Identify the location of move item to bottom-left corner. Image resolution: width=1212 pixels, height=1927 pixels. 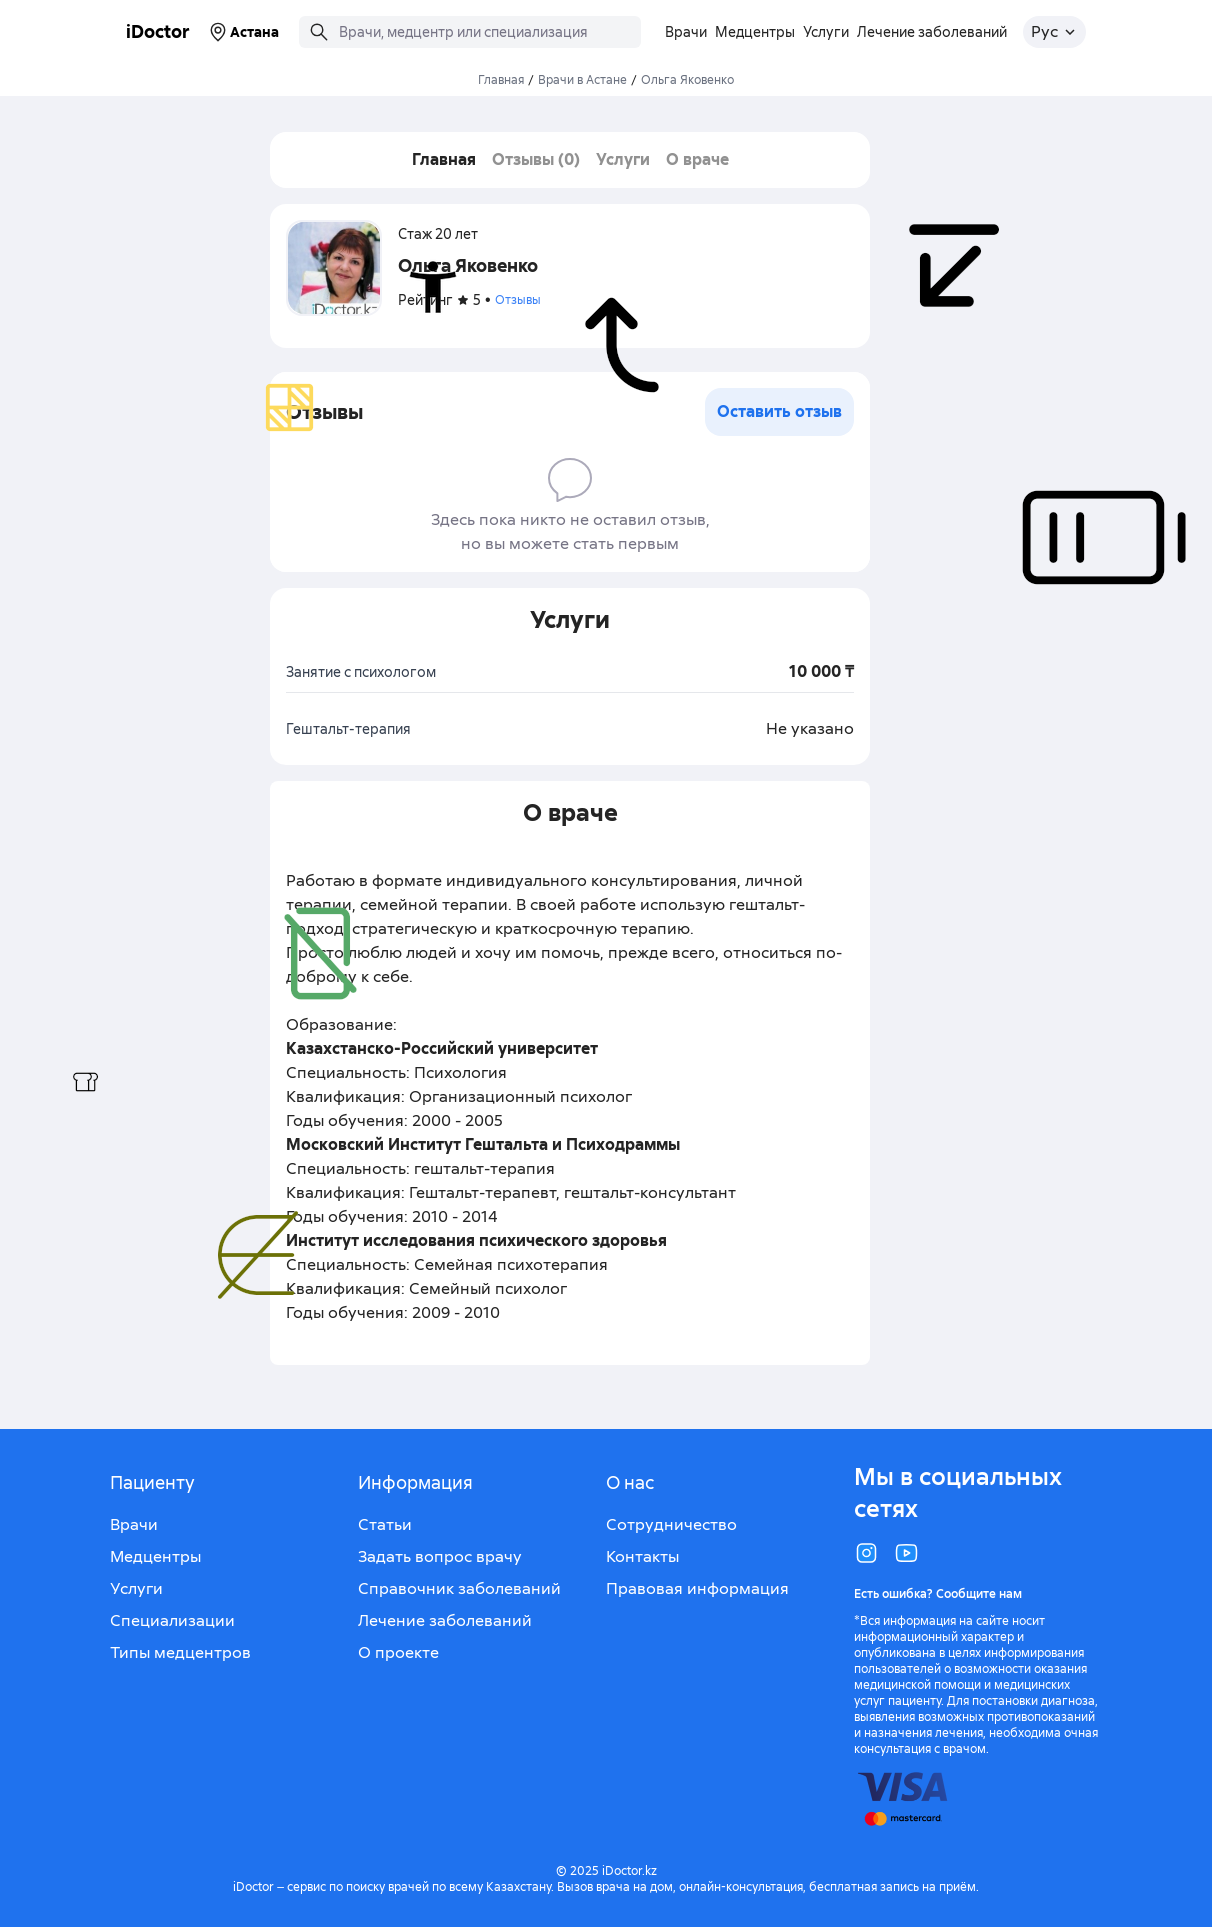
(950, 265).